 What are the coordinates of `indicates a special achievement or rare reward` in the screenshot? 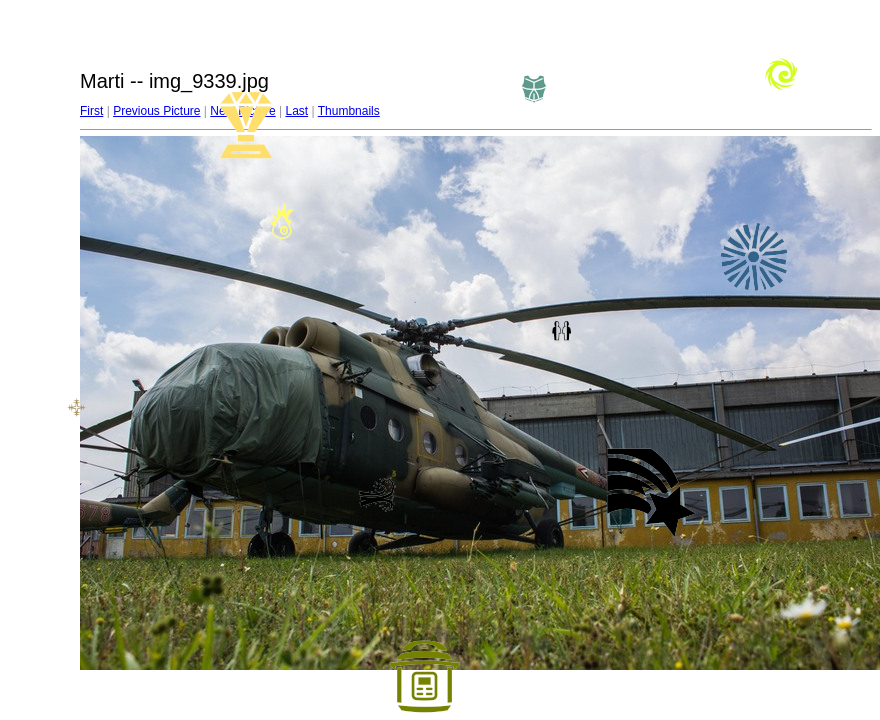 It's located at (654, 495).